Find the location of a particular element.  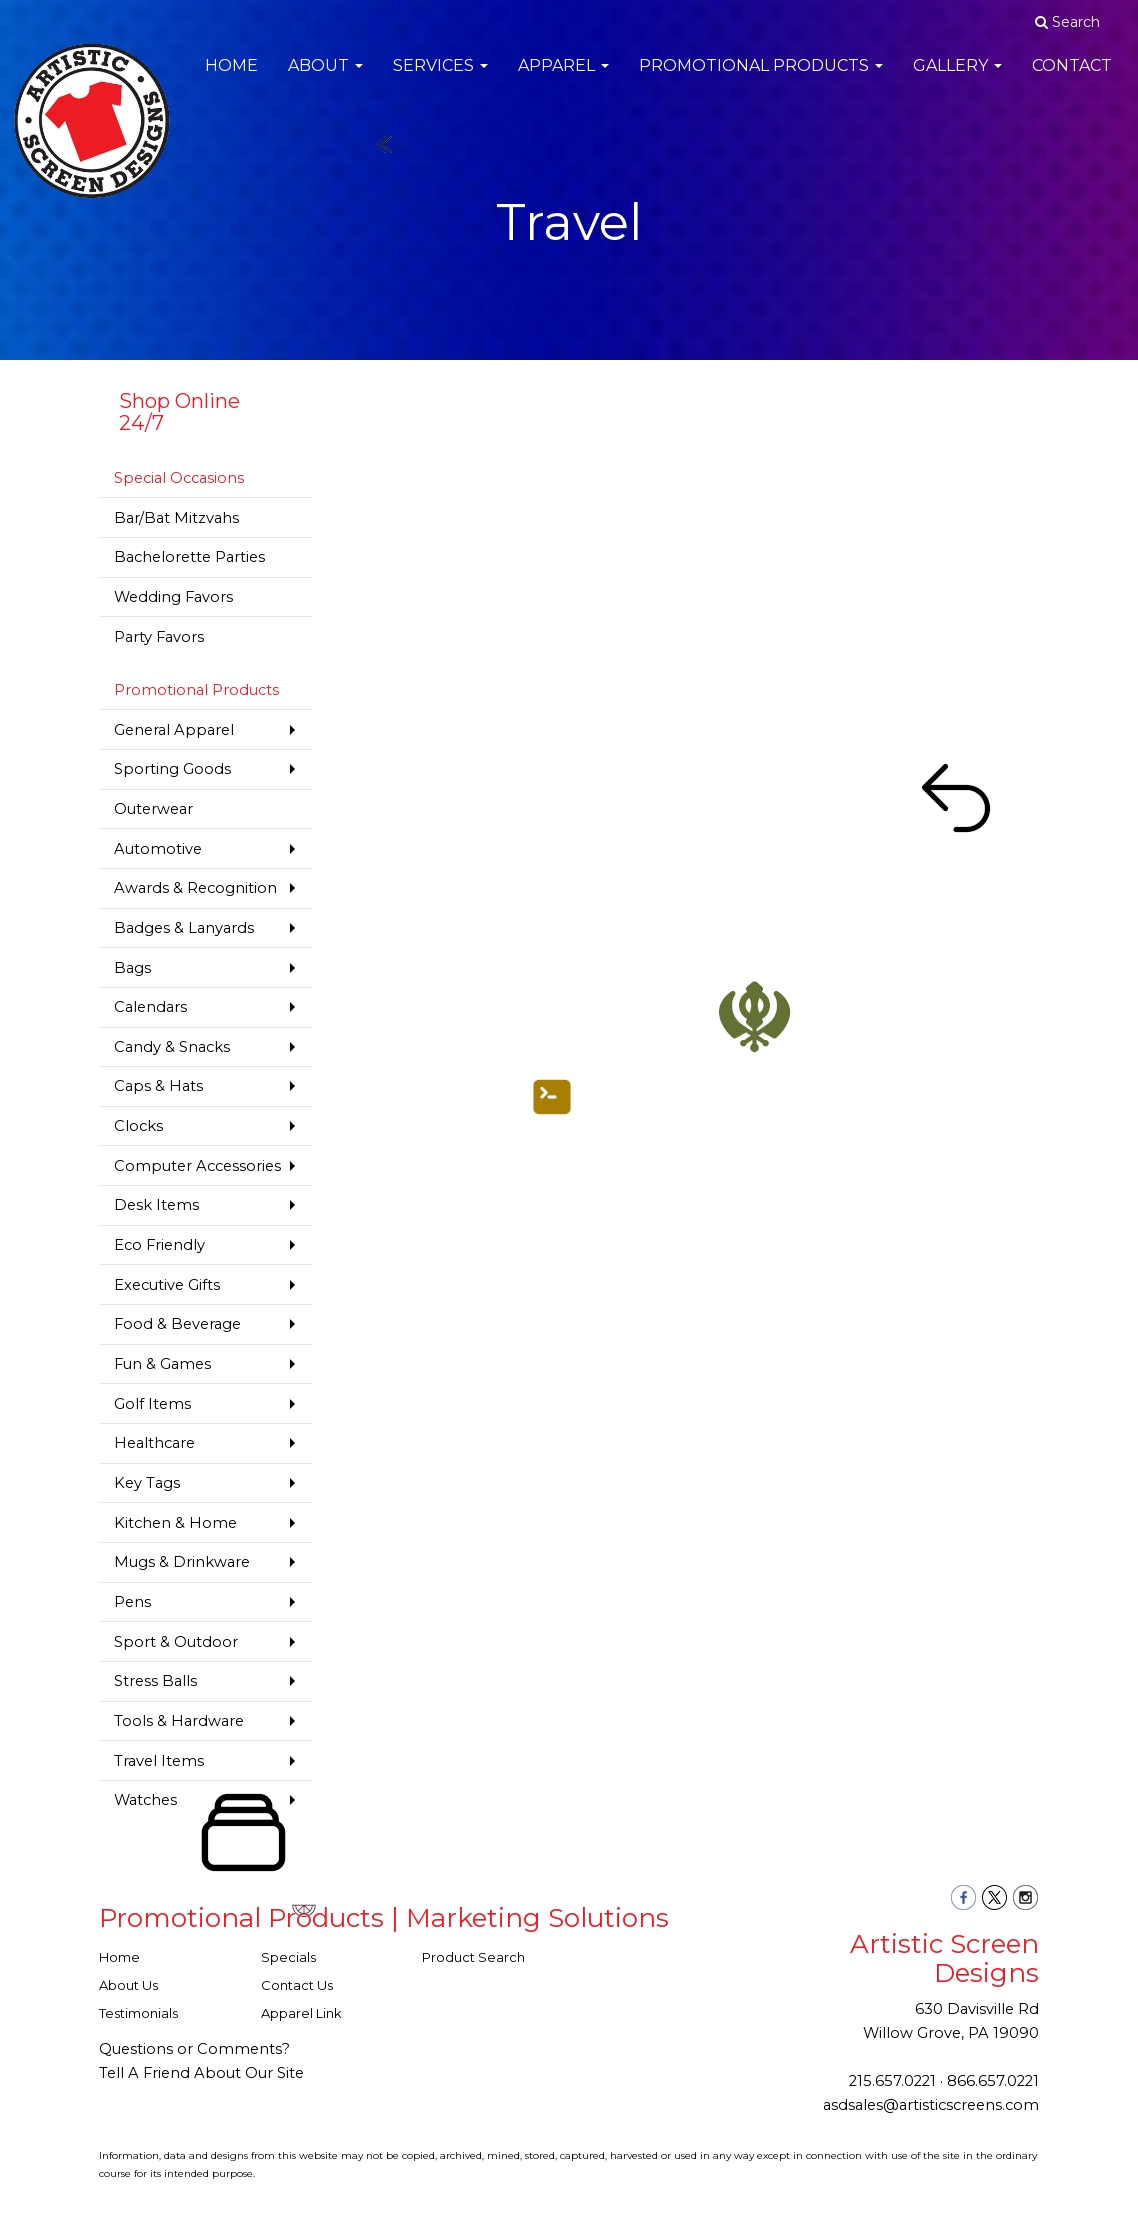

view stacked layers or cards is located at coordinates (243, 1832).